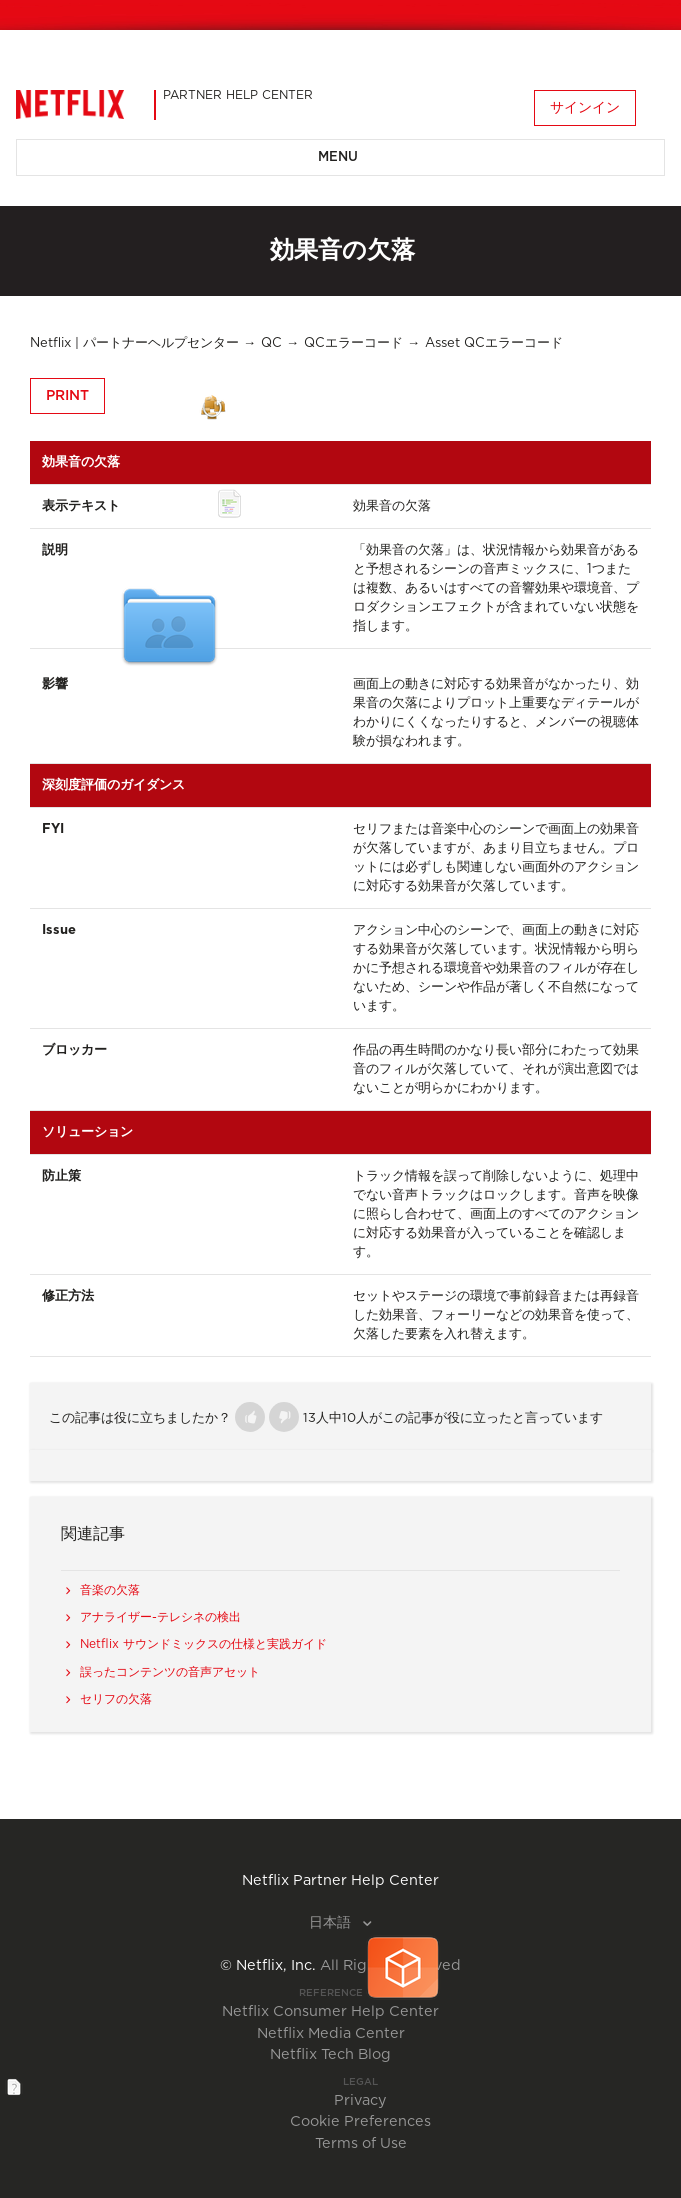 Image resolution: width=681 pixels, height=2198 pixels. Describe the element at coordinates (229, 503) in the screenshot. I see `indicates a COBOL source code file` at that location.